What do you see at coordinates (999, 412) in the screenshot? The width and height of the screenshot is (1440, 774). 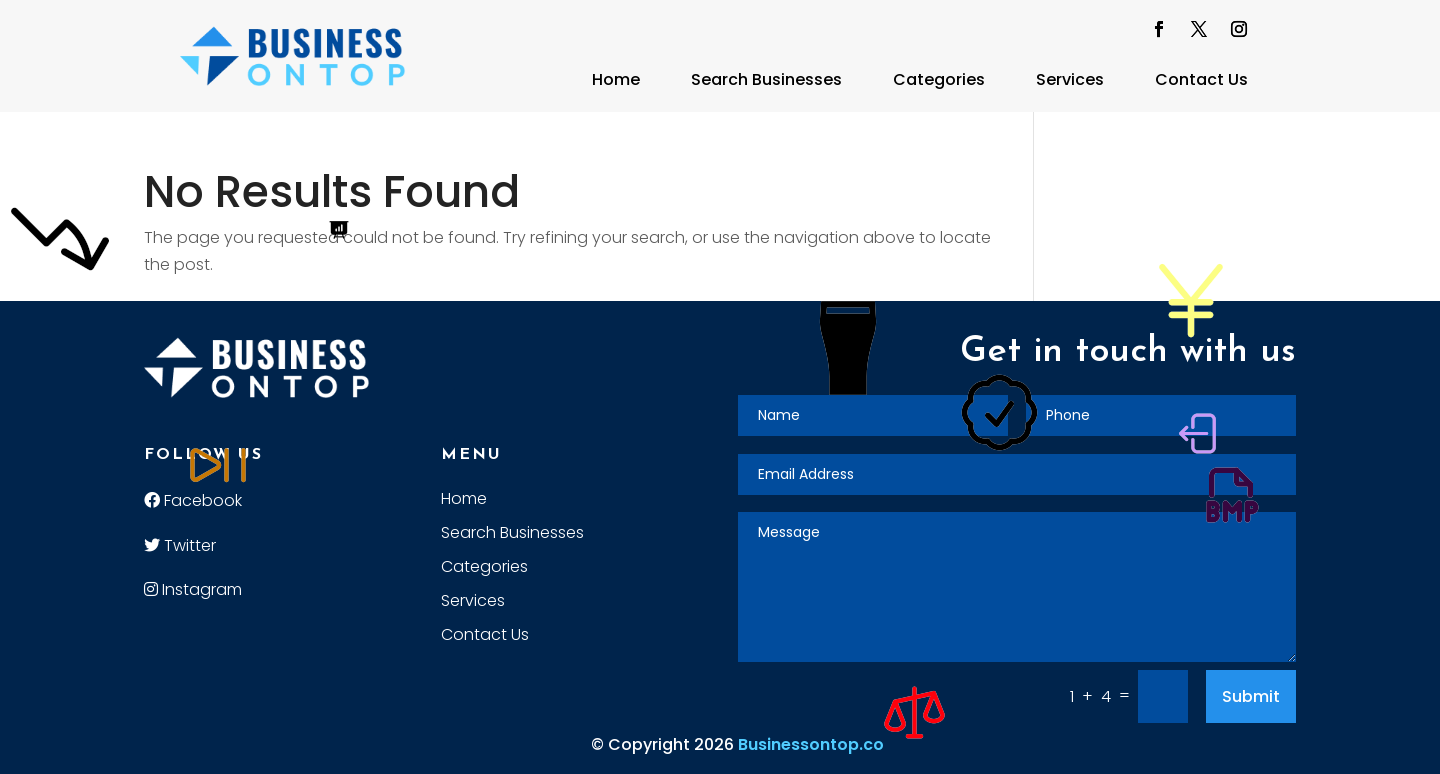 I see `verified account or user badge` at bounding box center [999, 412].